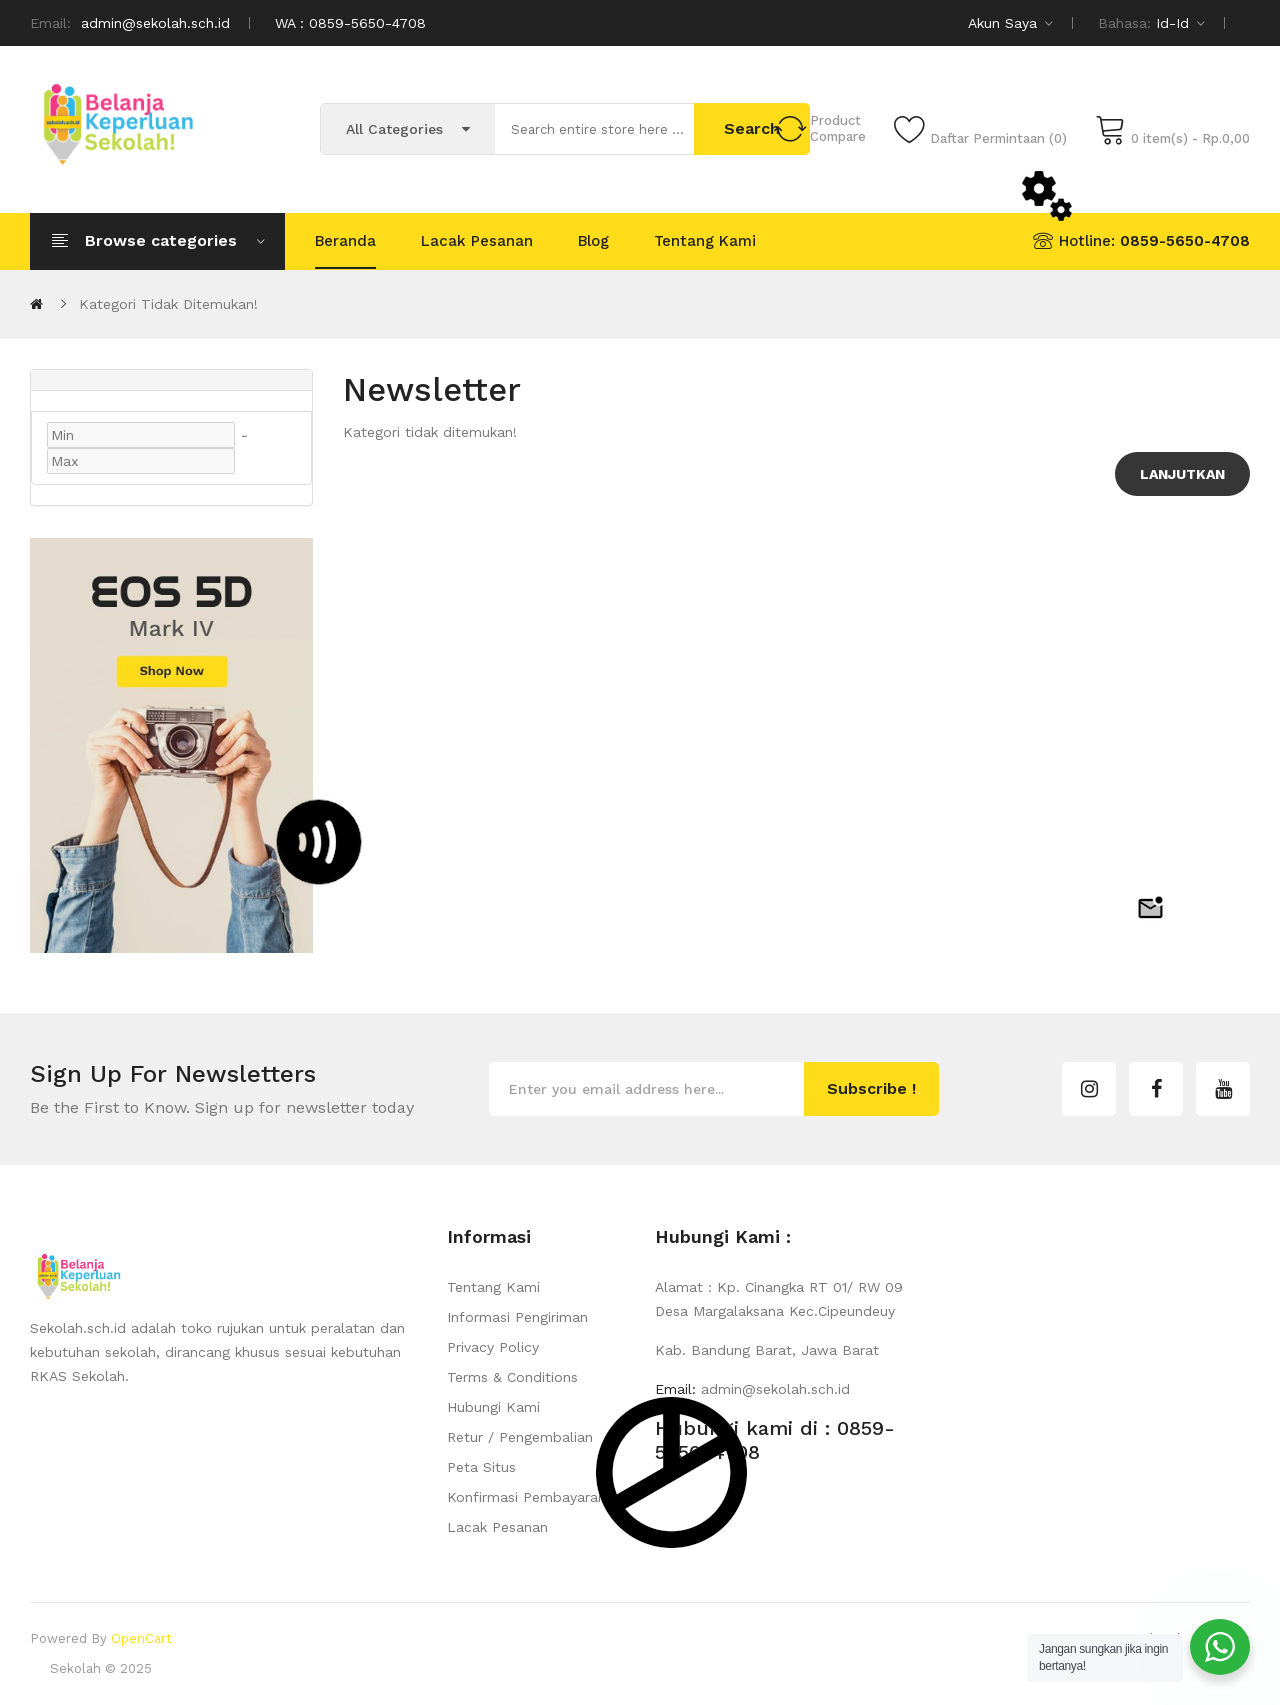 The width and height of the screenshot is (1280, 1705). Describe the element at coordinates (1047, 196) in the screenshot. I see `access settings or configuration options` at that location.